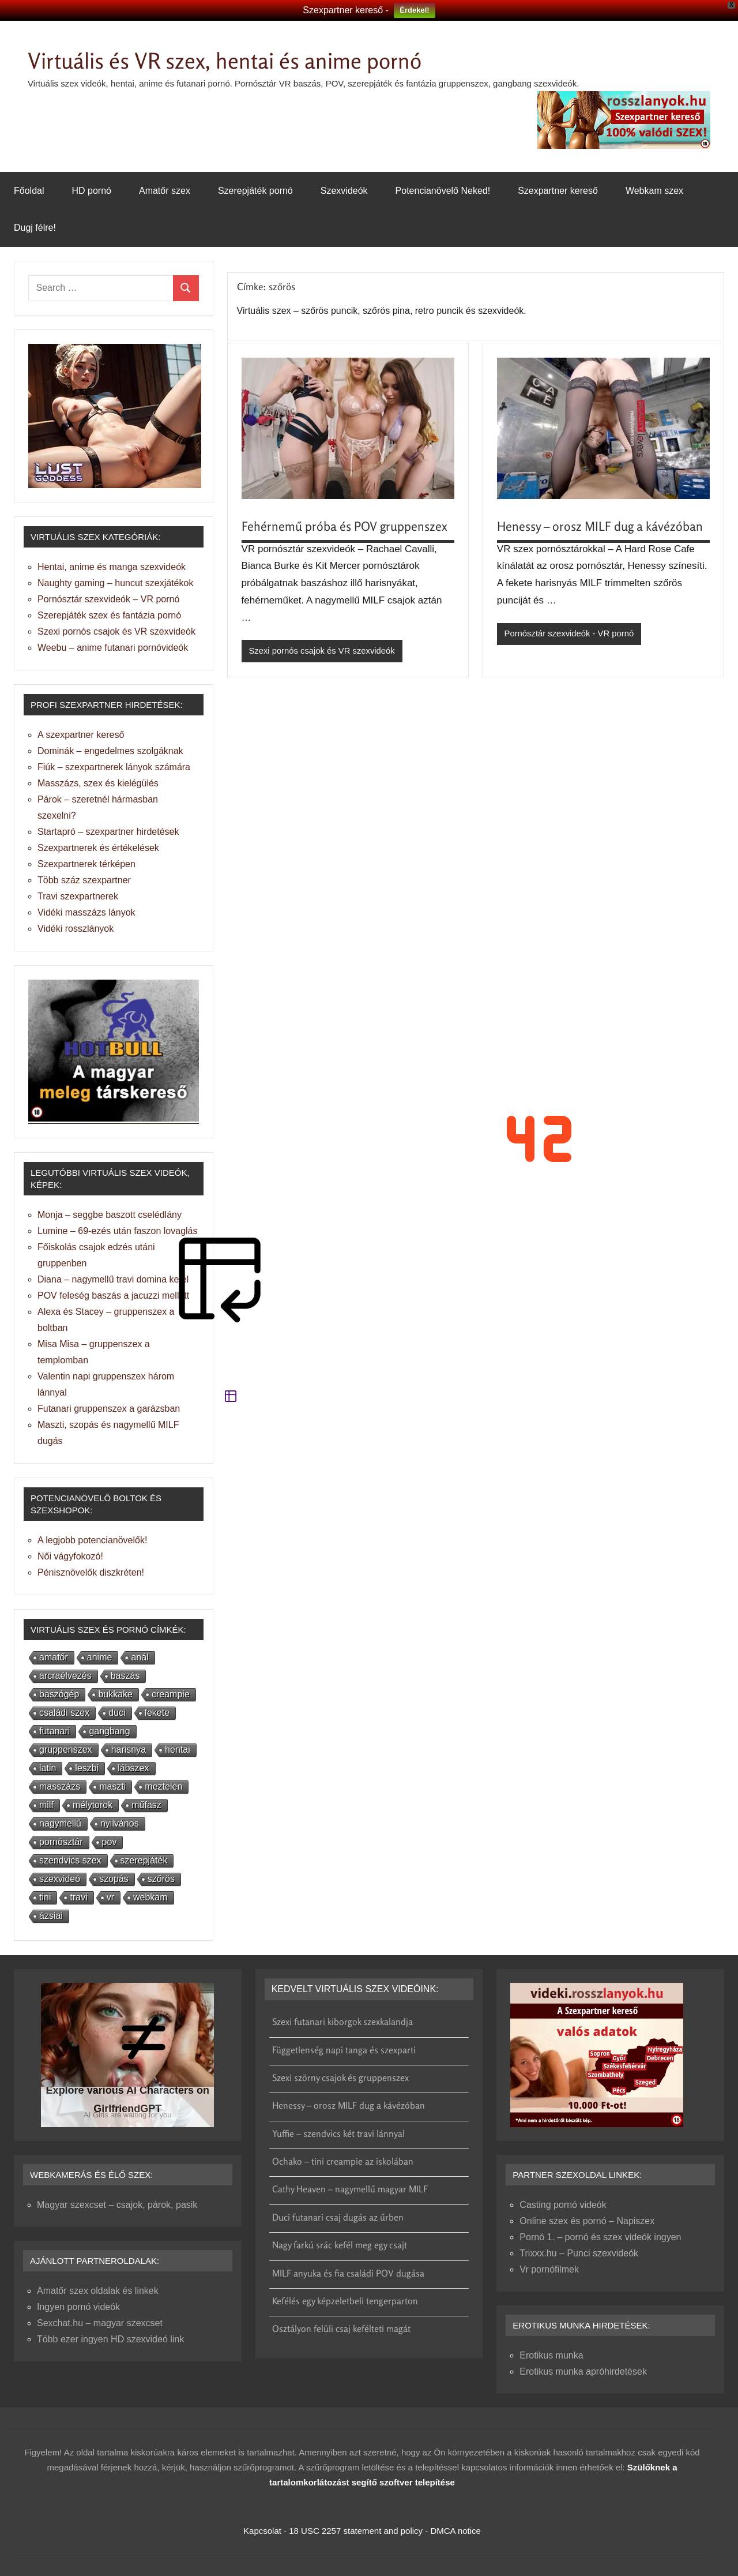  What do you see at coordinates (220, 1278) in the screenshot?
I see `pivot data by column in a table or spreadsheet` at bounding box center [220, 1278].